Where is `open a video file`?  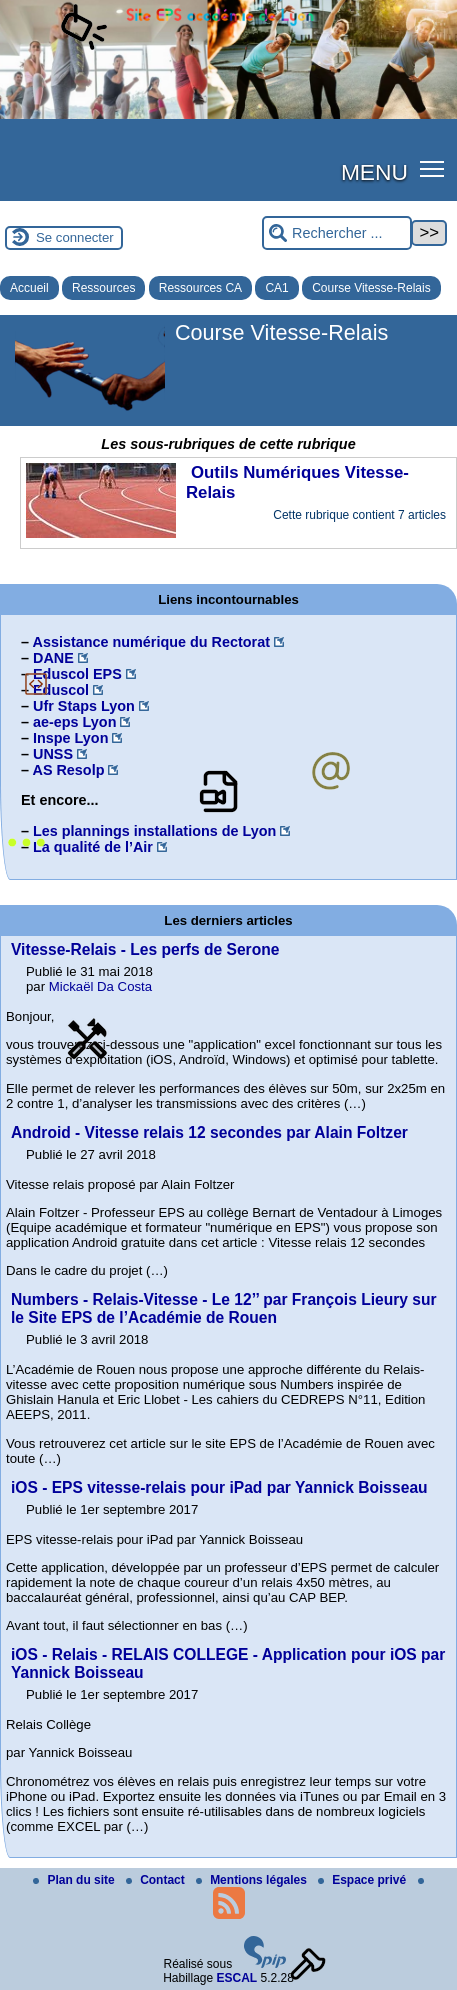 open a video file is located at coordinates (220, 791).